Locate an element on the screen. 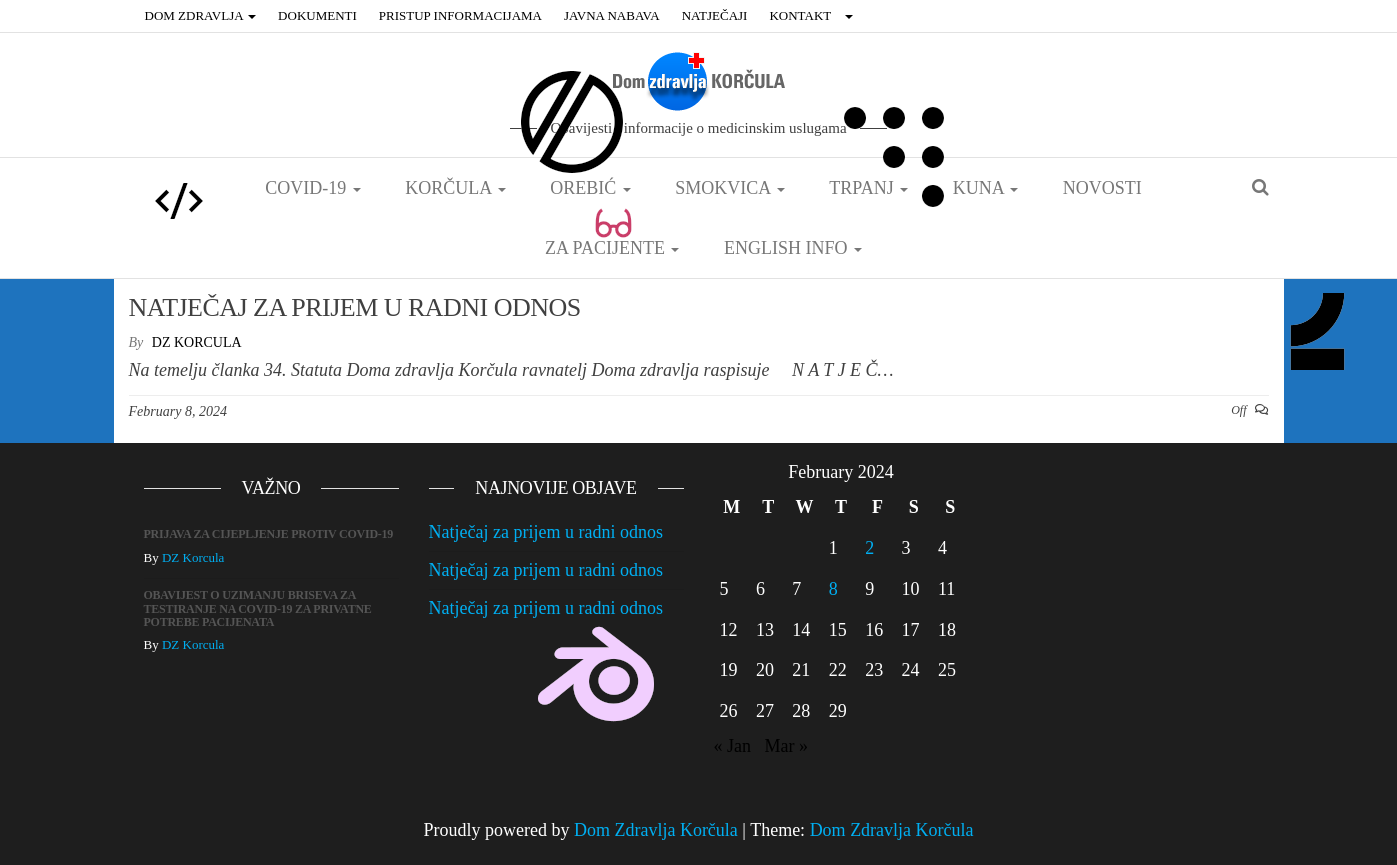  enable reading or accessibility mode is located at coordinates (613, 224).